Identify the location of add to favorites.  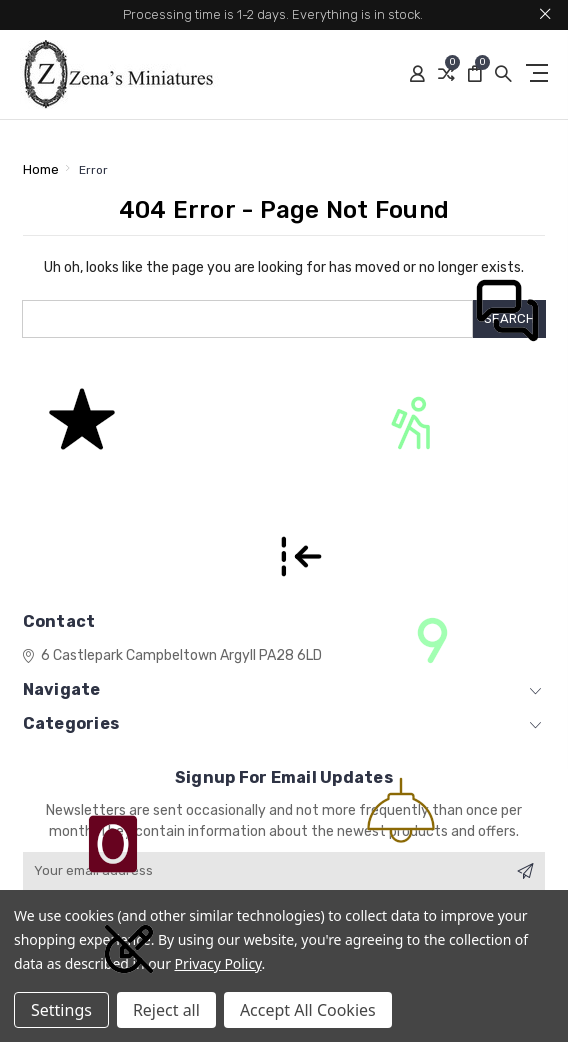
(82, 419).